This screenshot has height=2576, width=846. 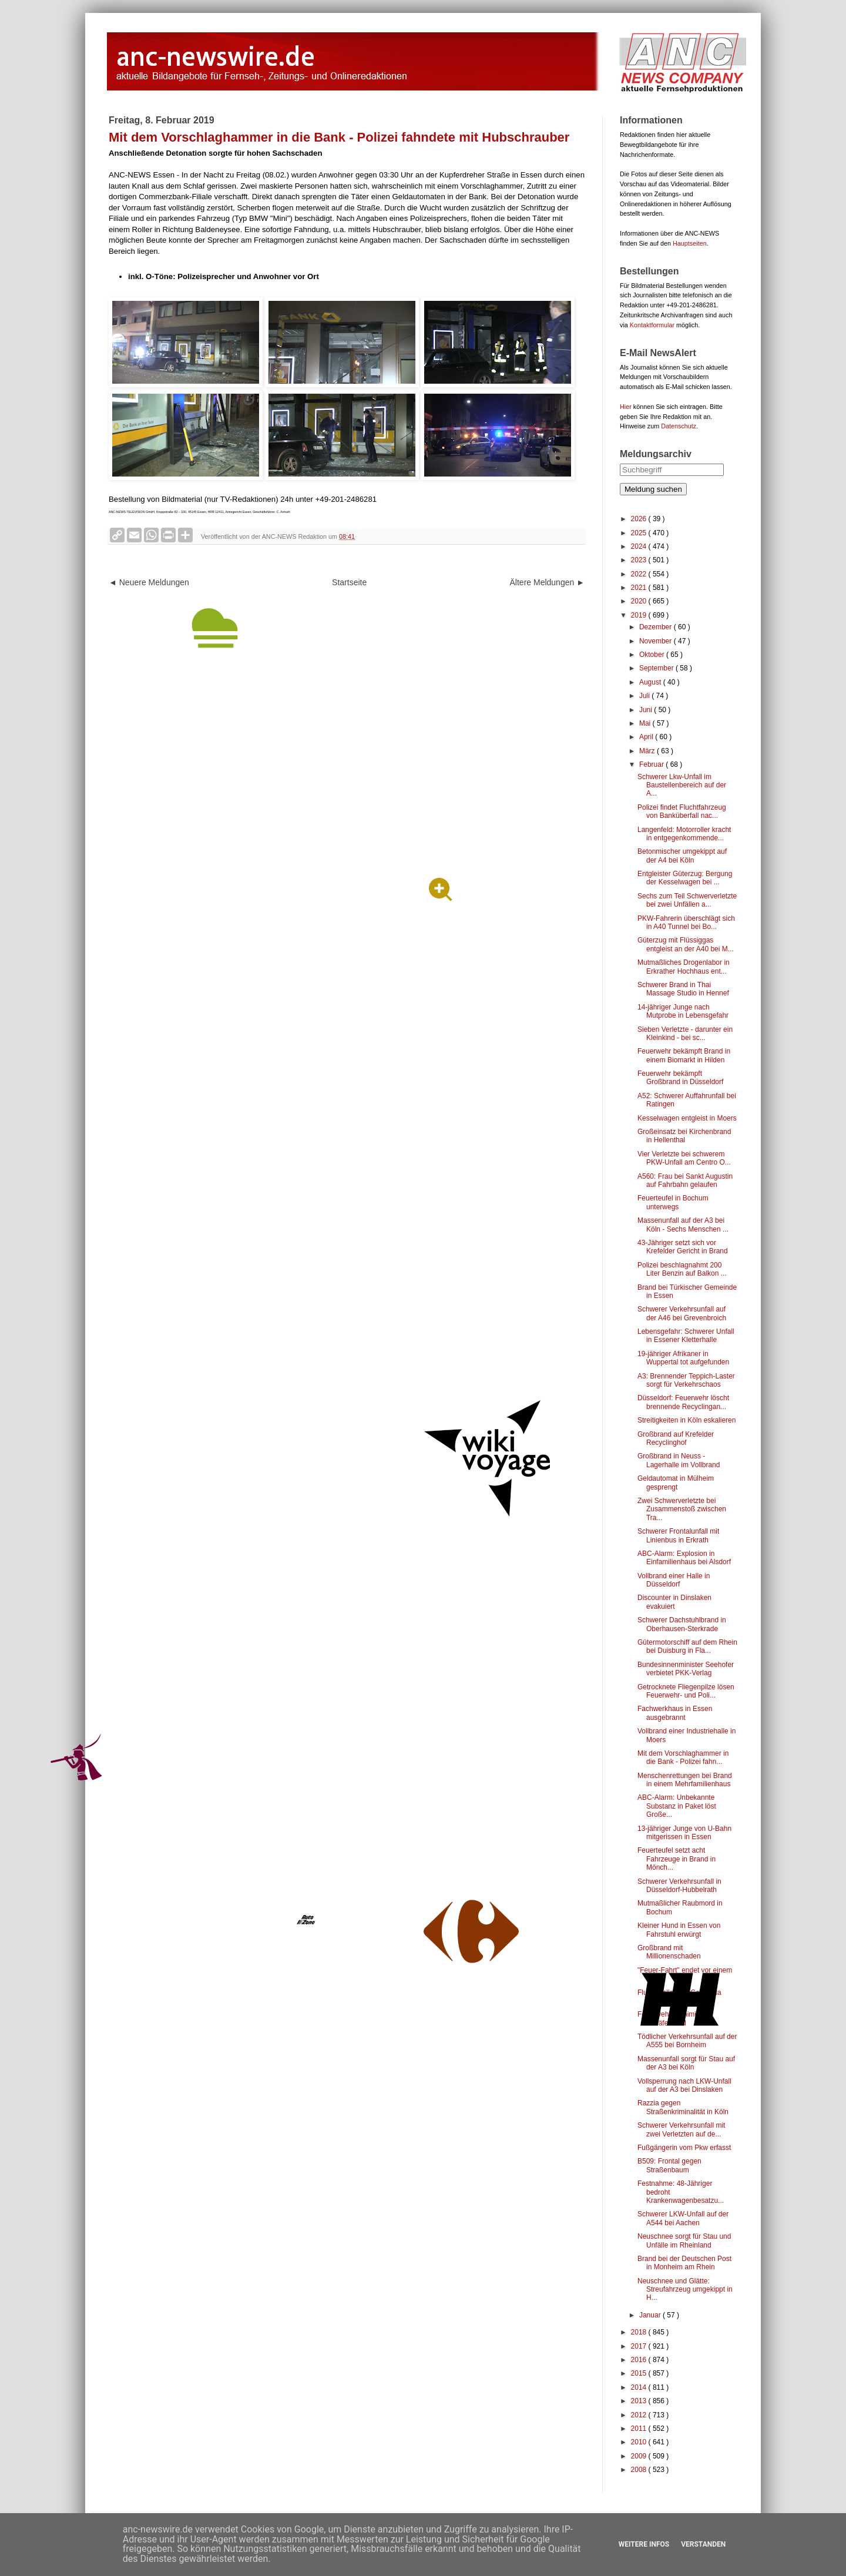 I want to click on zoom in on content, so click(x=440, y=889).